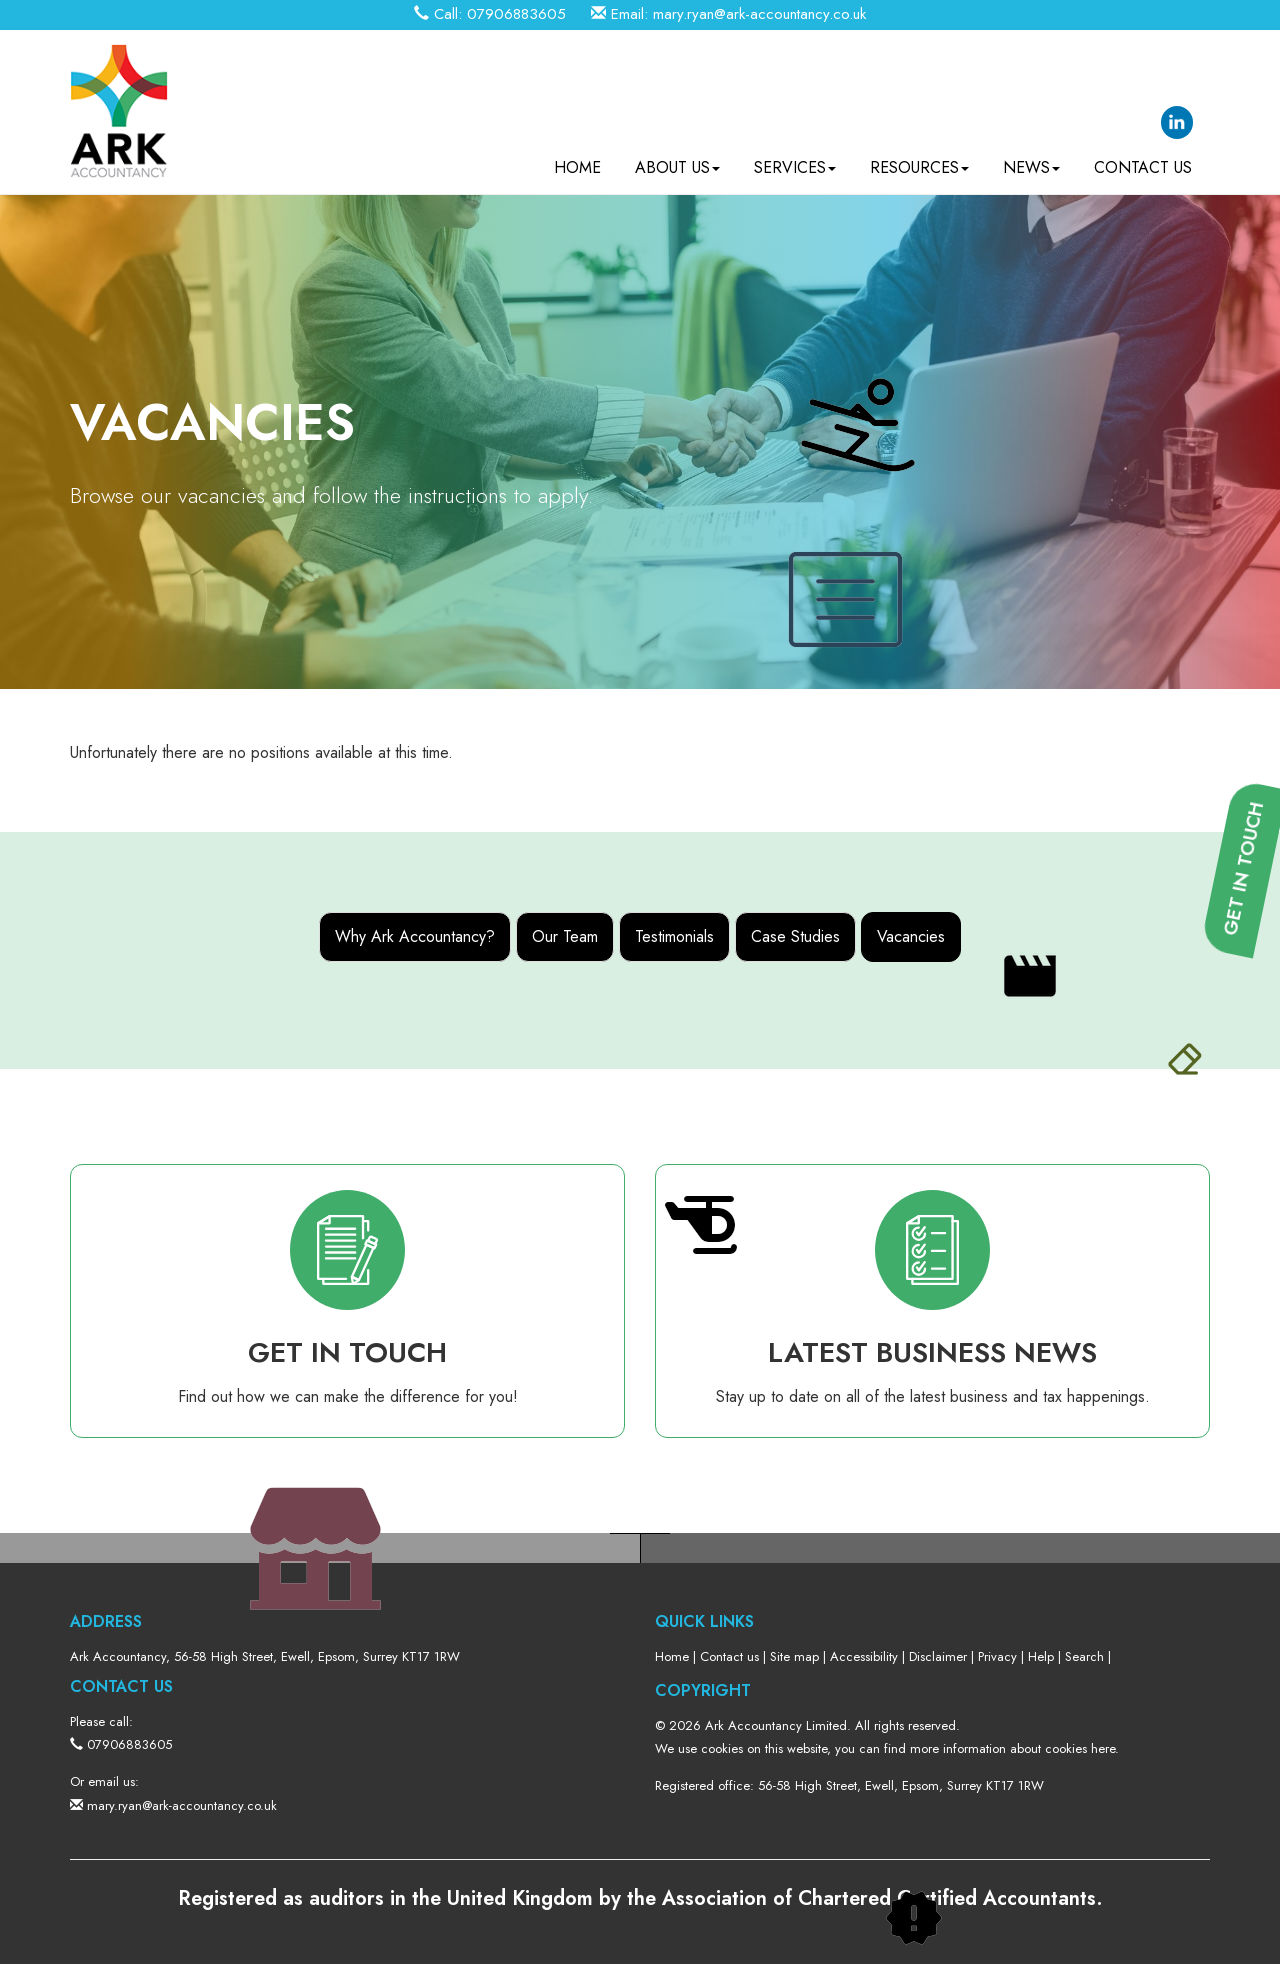 Image resolution: width=1280 pixels, height=1964 pixels. What do you see at coordinates (858, 427) in the screenshot?
I see `access skiing or winter sports activities` at bounding box center [858, 427].